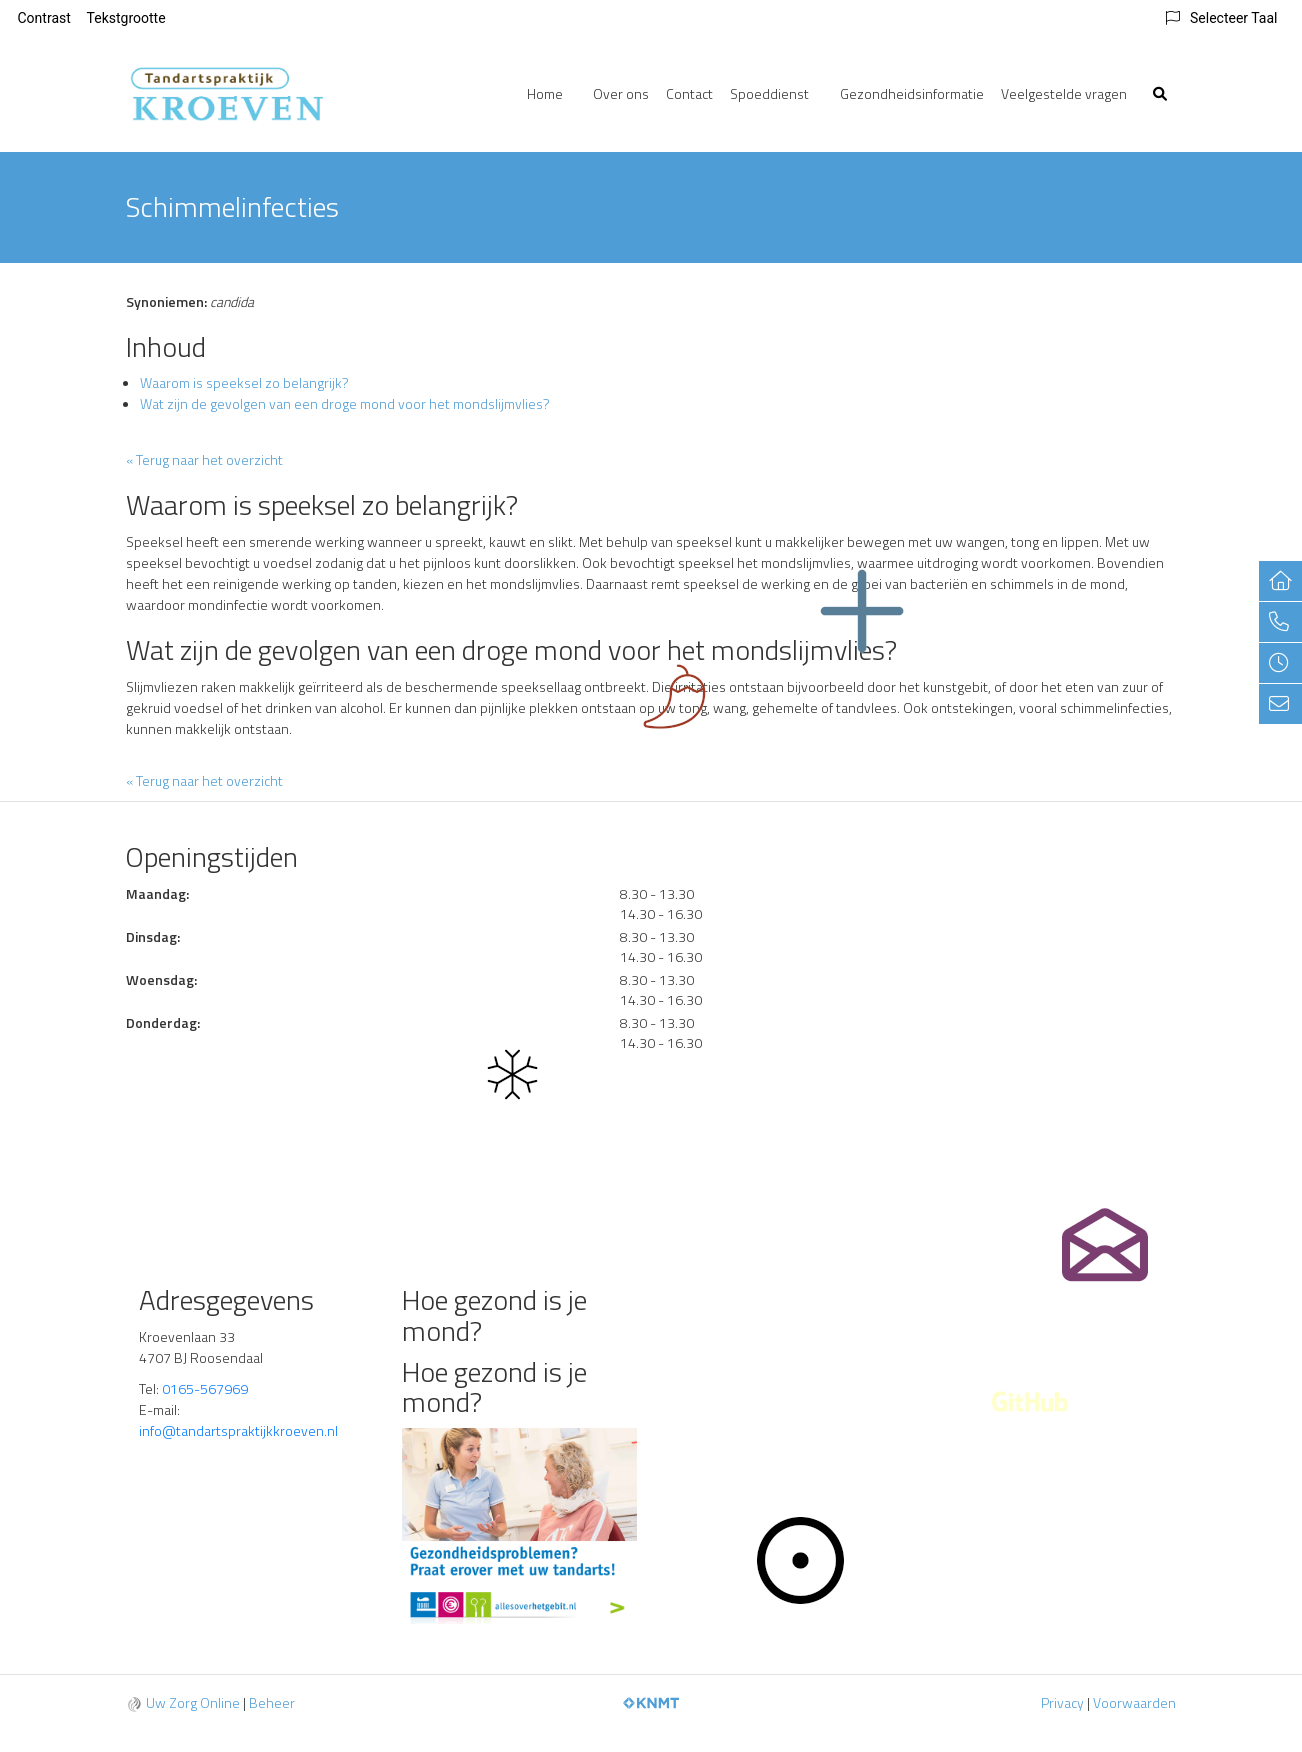  What do you see at coordinates (863, 612) in the screenshot?
I see `add a new item` at bounding box center [863, 612].